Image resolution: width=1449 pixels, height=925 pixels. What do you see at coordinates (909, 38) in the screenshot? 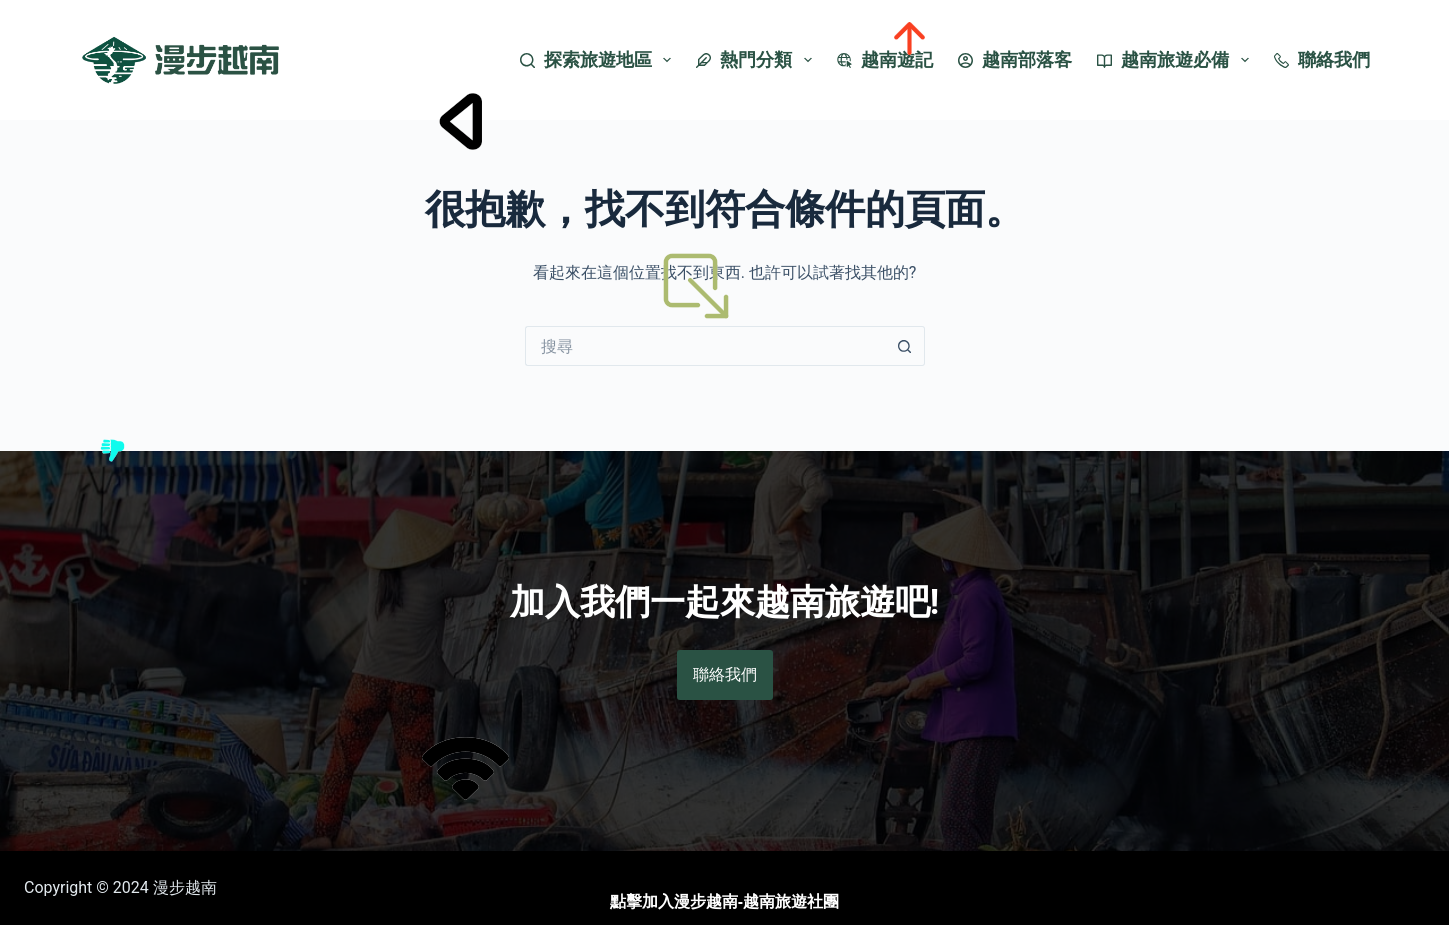
I see `scroll to top of page` at bounding box center [909, 38].